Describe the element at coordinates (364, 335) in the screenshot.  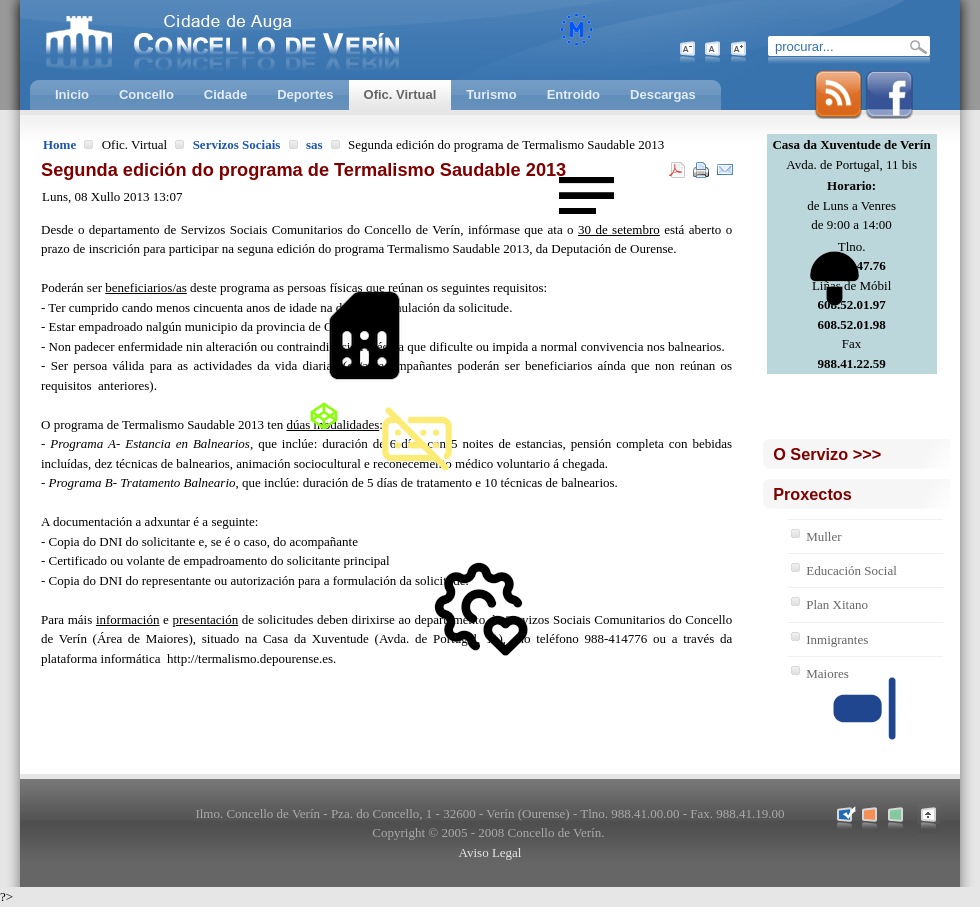
I see `manage sim card settings` at that location.